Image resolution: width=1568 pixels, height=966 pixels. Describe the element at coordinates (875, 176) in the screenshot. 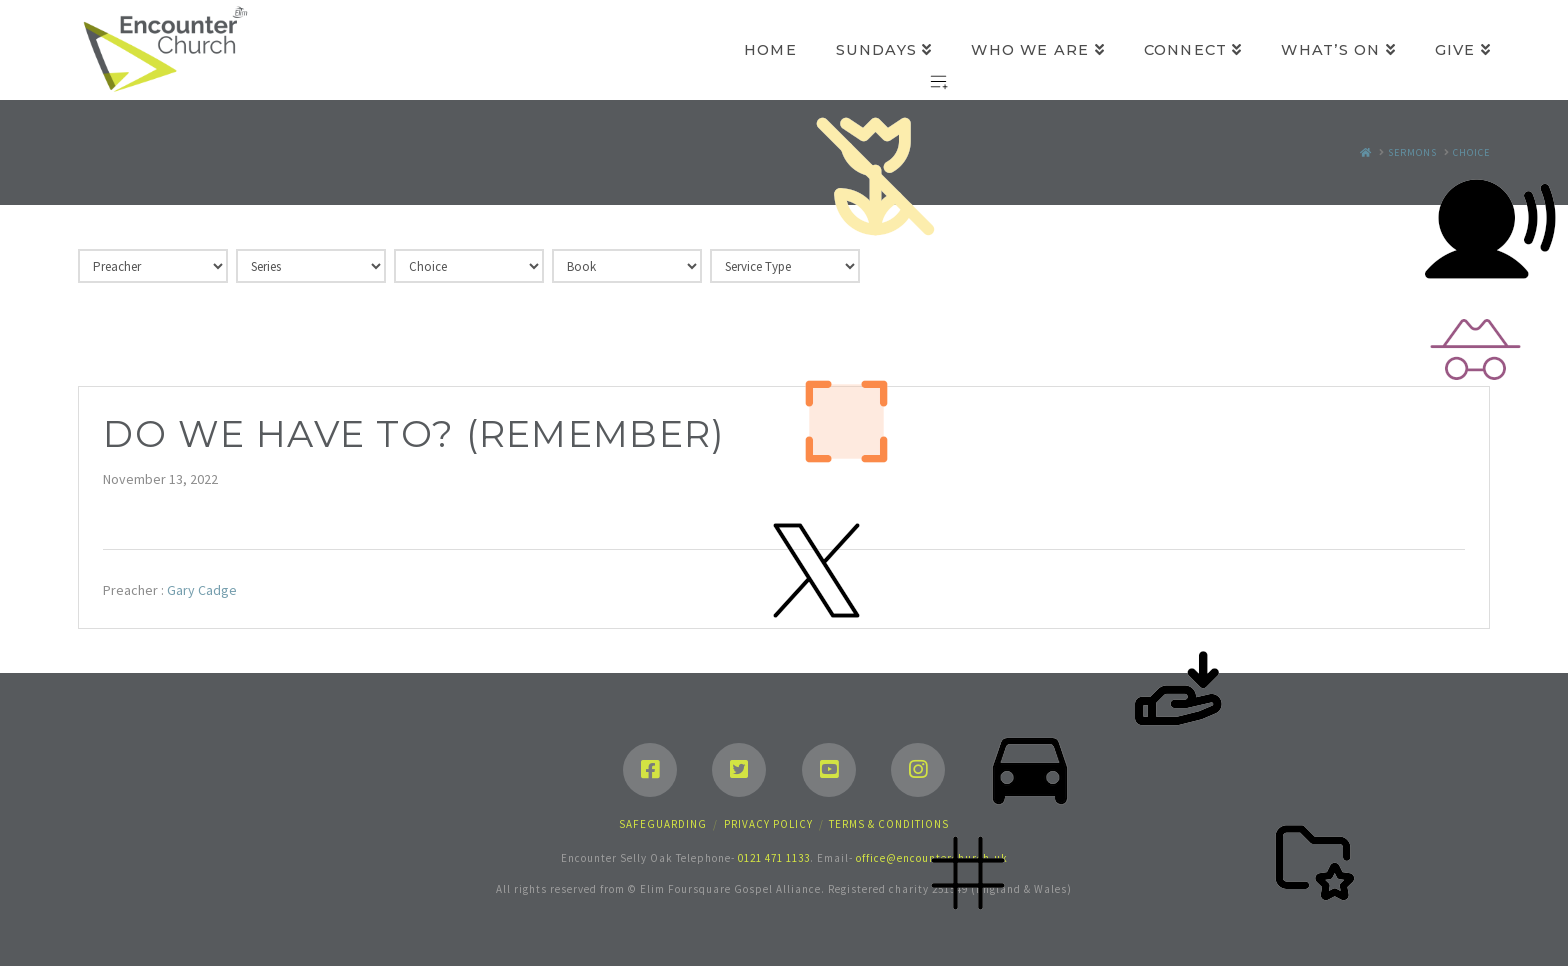

I see `disable macro or close-up camera mode` at that location.